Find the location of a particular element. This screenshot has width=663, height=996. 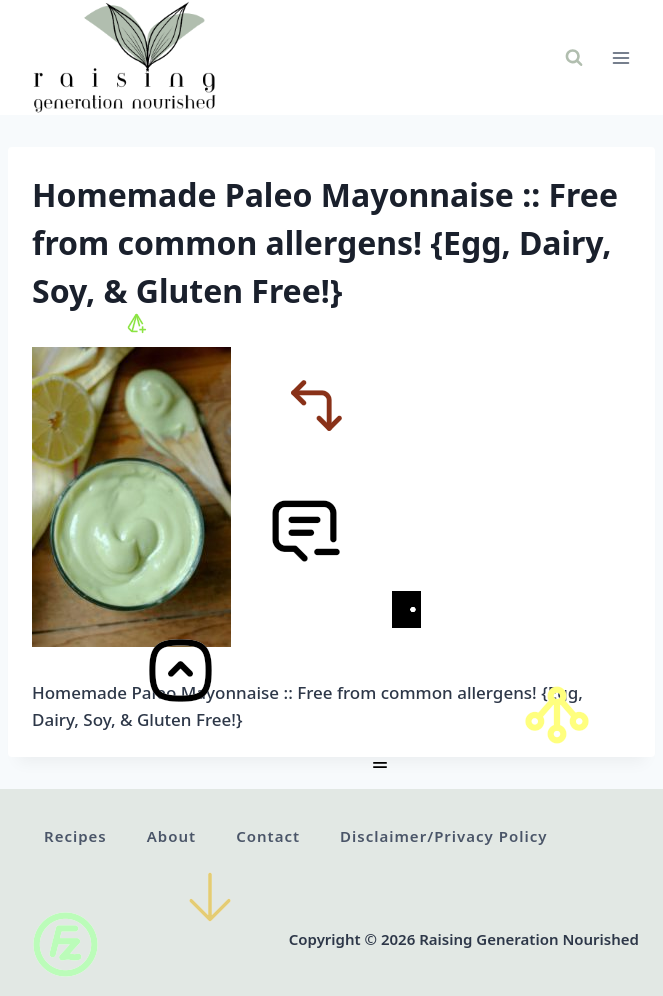

expand content or show more options is located at coordinates (180, 670).